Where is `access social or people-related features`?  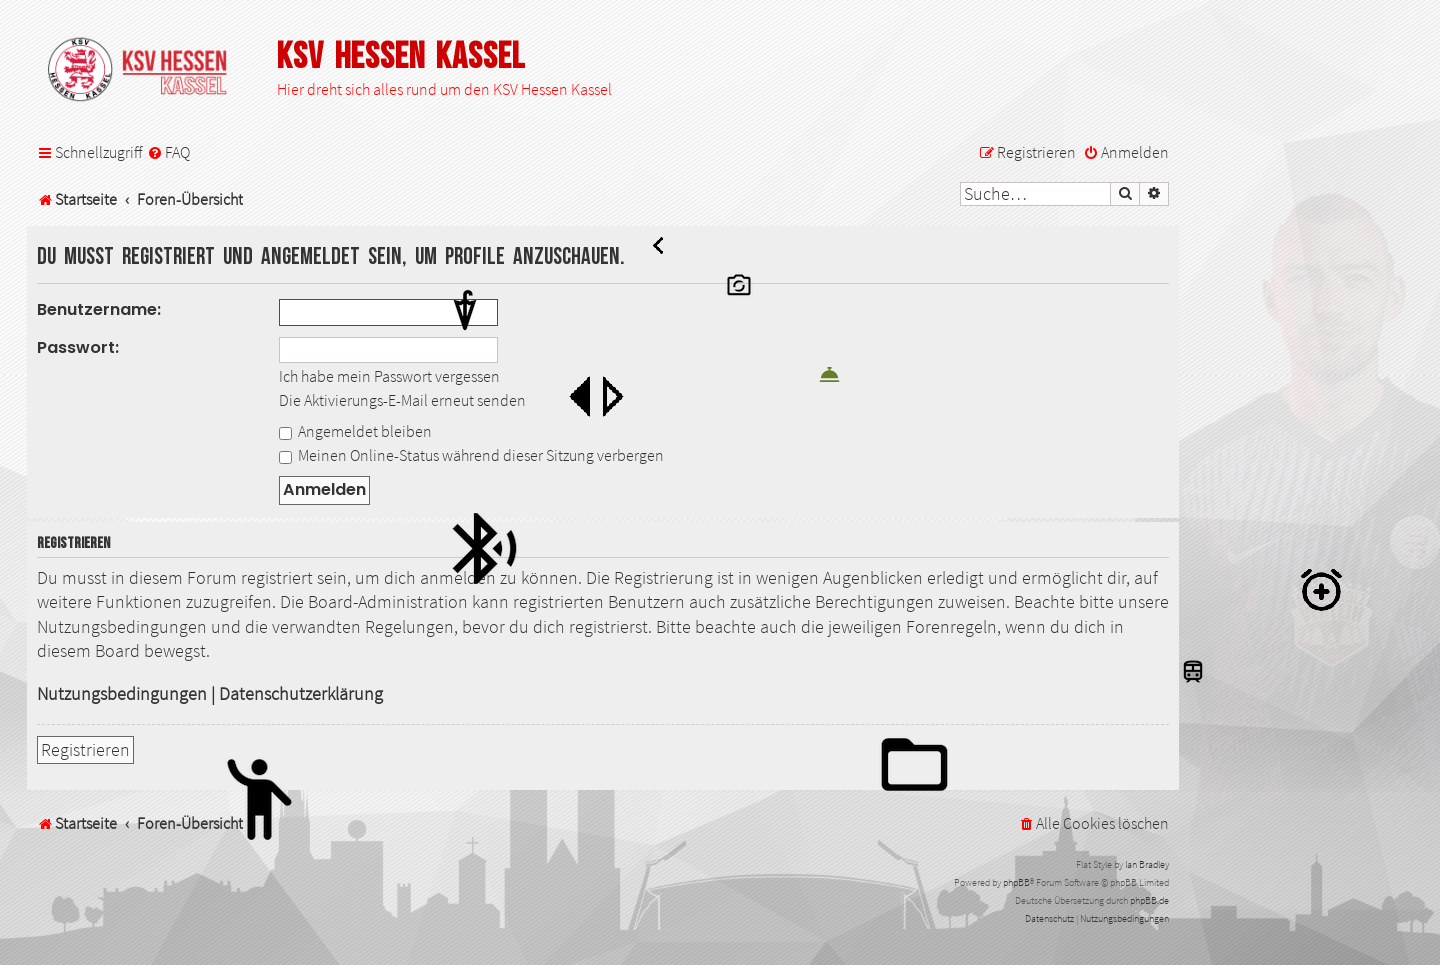 access social or people-related features is located at coordinates (259, 799).